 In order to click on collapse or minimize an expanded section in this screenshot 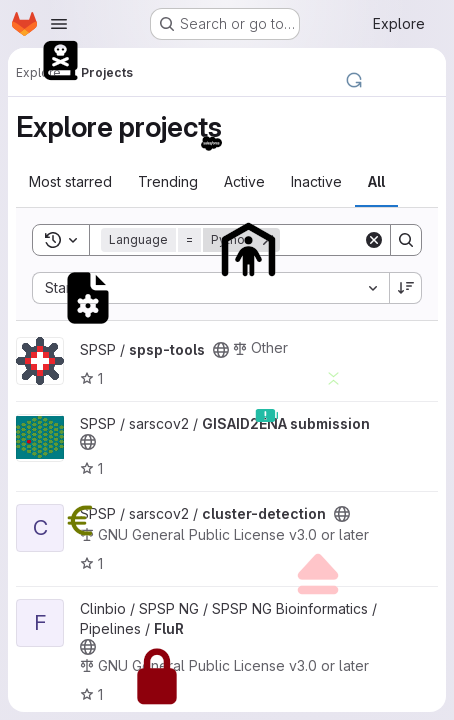, I will do `click(333, 378)`.